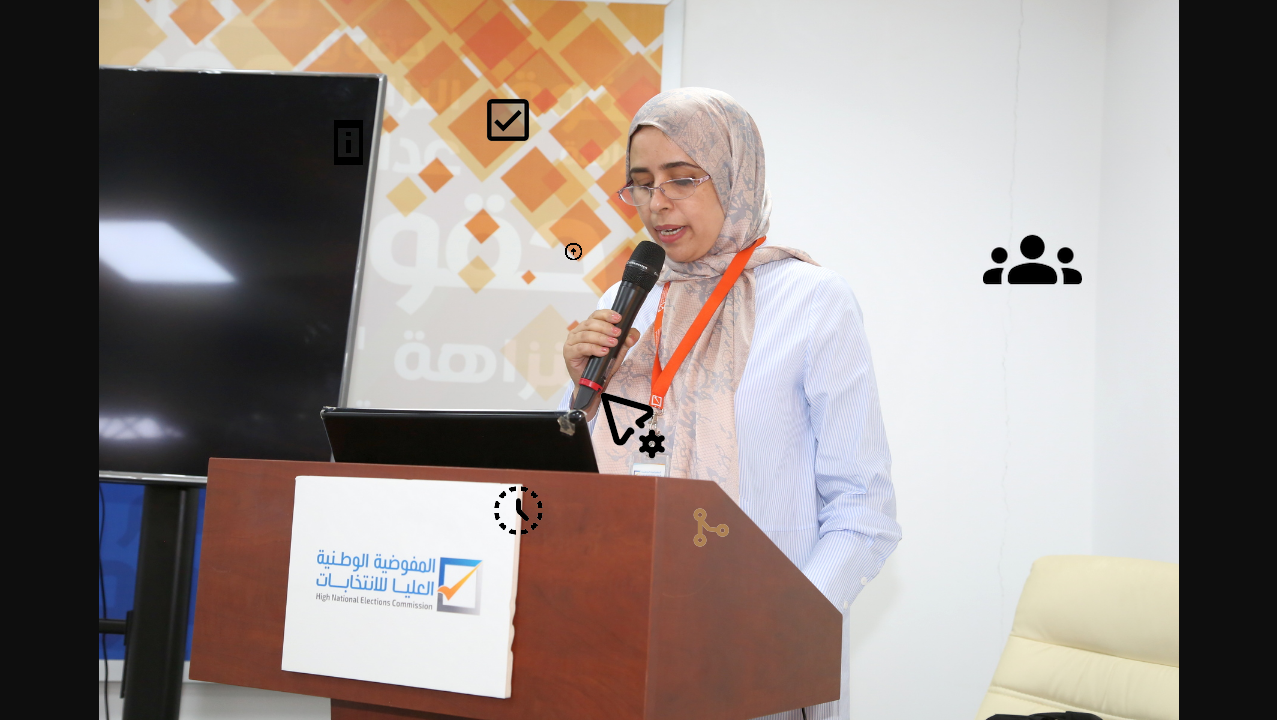 The height and width of the screenshot is (720, 1277). What do you see at coordinates (708, 527) in the screenshot?
I see `merge branches in version control` at bounding box center [708, 527].